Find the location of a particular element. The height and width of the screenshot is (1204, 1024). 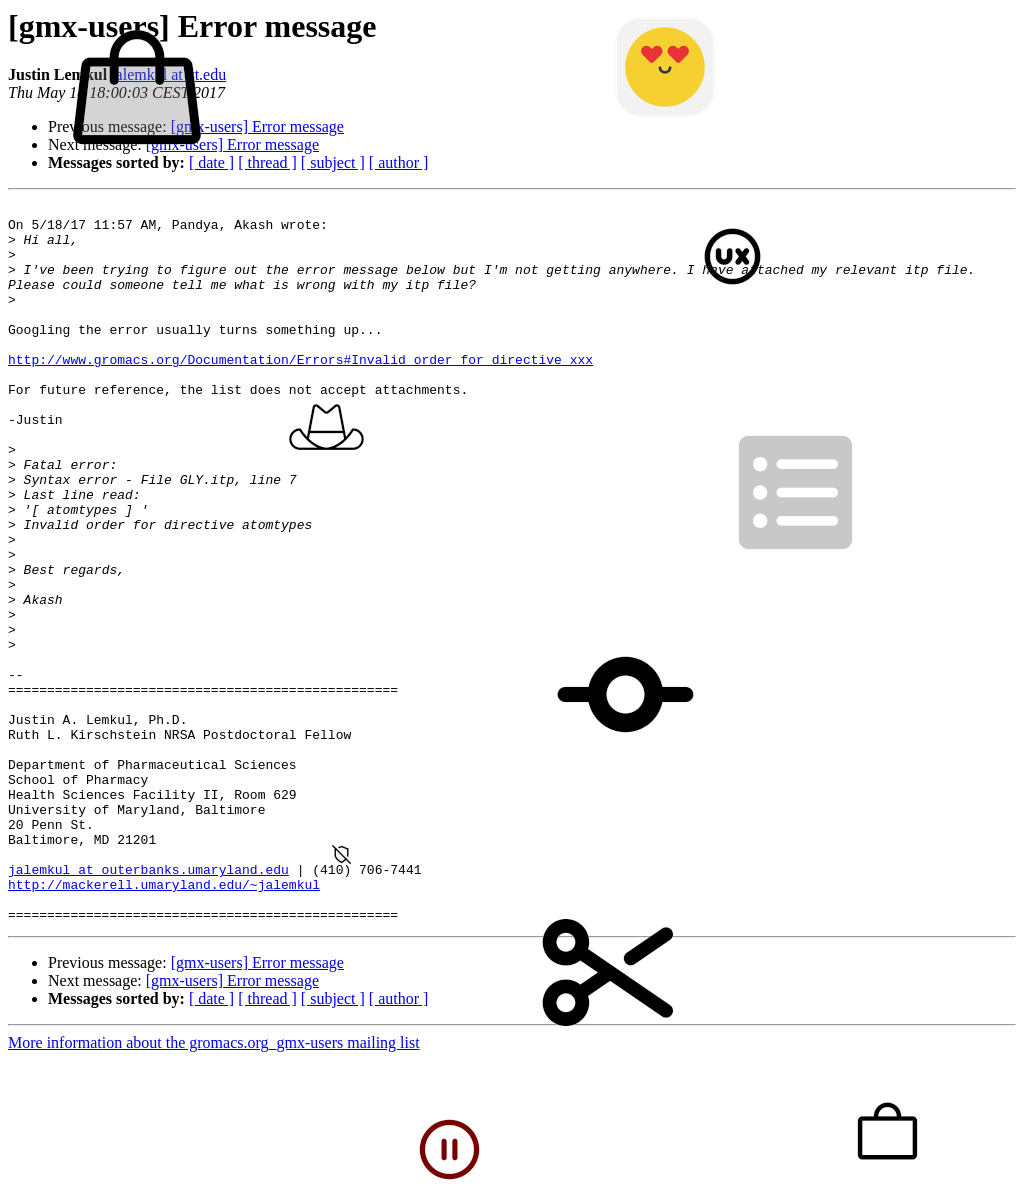

access social features in the software center is located at coordinates (665, 67).